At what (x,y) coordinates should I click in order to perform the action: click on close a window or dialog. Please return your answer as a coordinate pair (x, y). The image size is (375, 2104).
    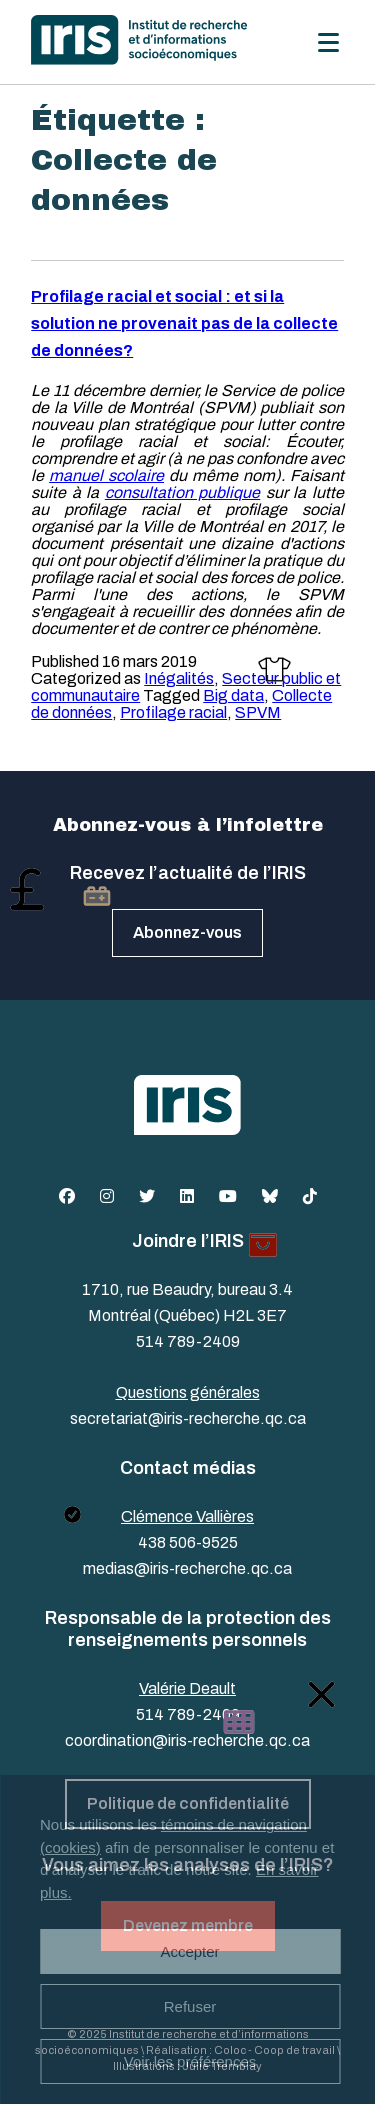
    Looking at the image, I should click on (321, 1694).